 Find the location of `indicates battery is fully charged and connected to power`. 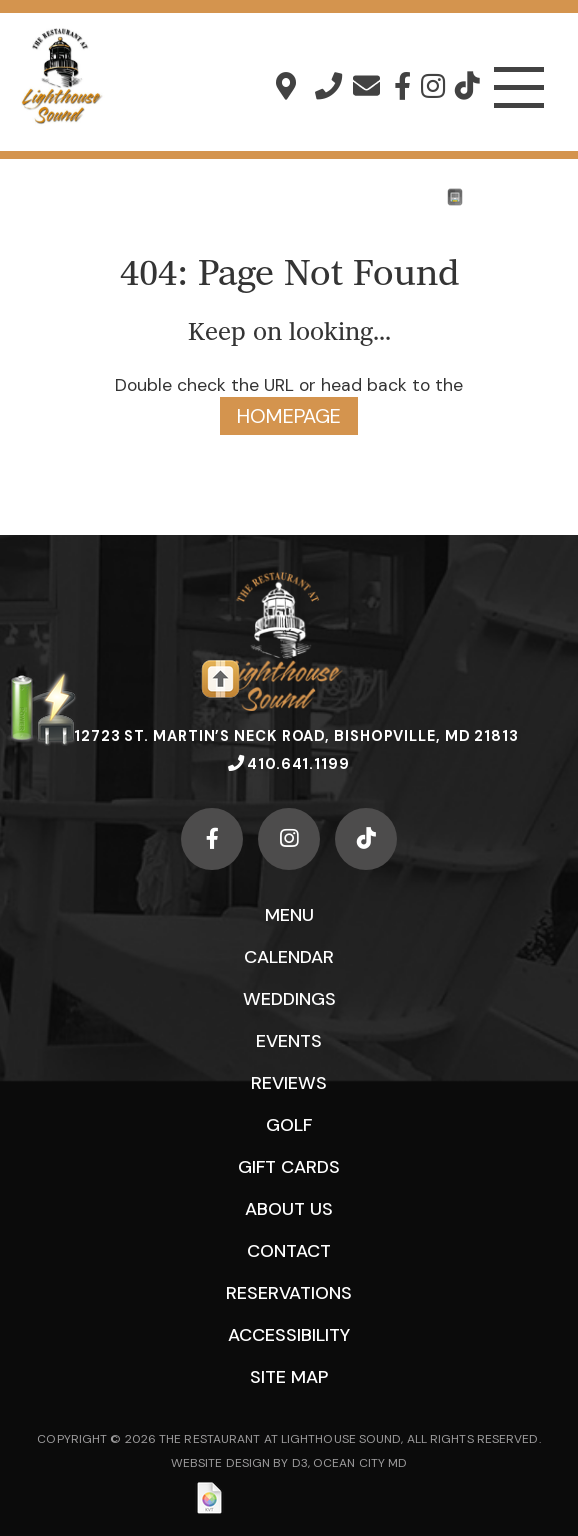

indicates battery is fully charged and connected to power is located at coordinates (39, 708).